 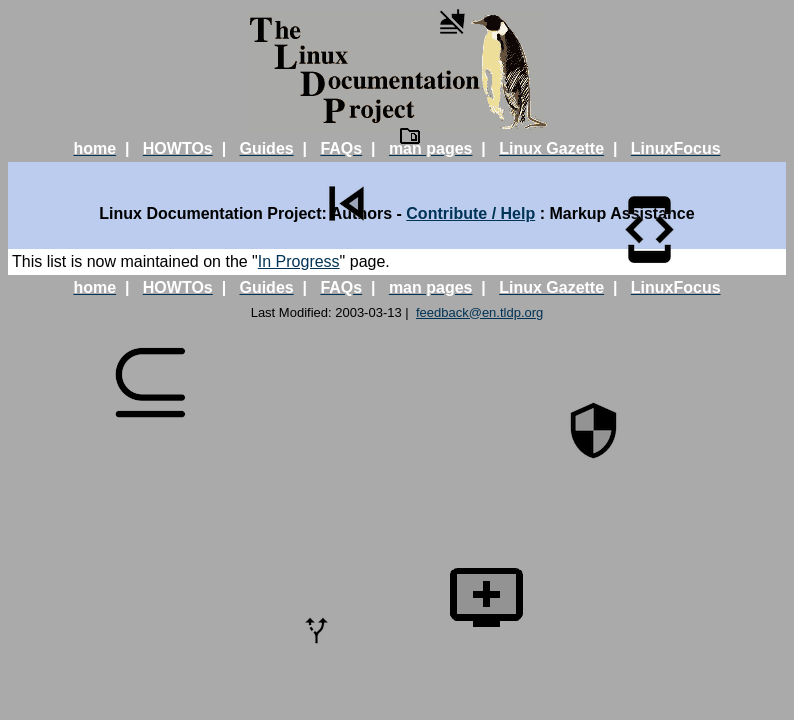 What do you see at coordinates (316, 630) in the screenshot?
I see `view alternative routes` at bounding box center [316, 630].